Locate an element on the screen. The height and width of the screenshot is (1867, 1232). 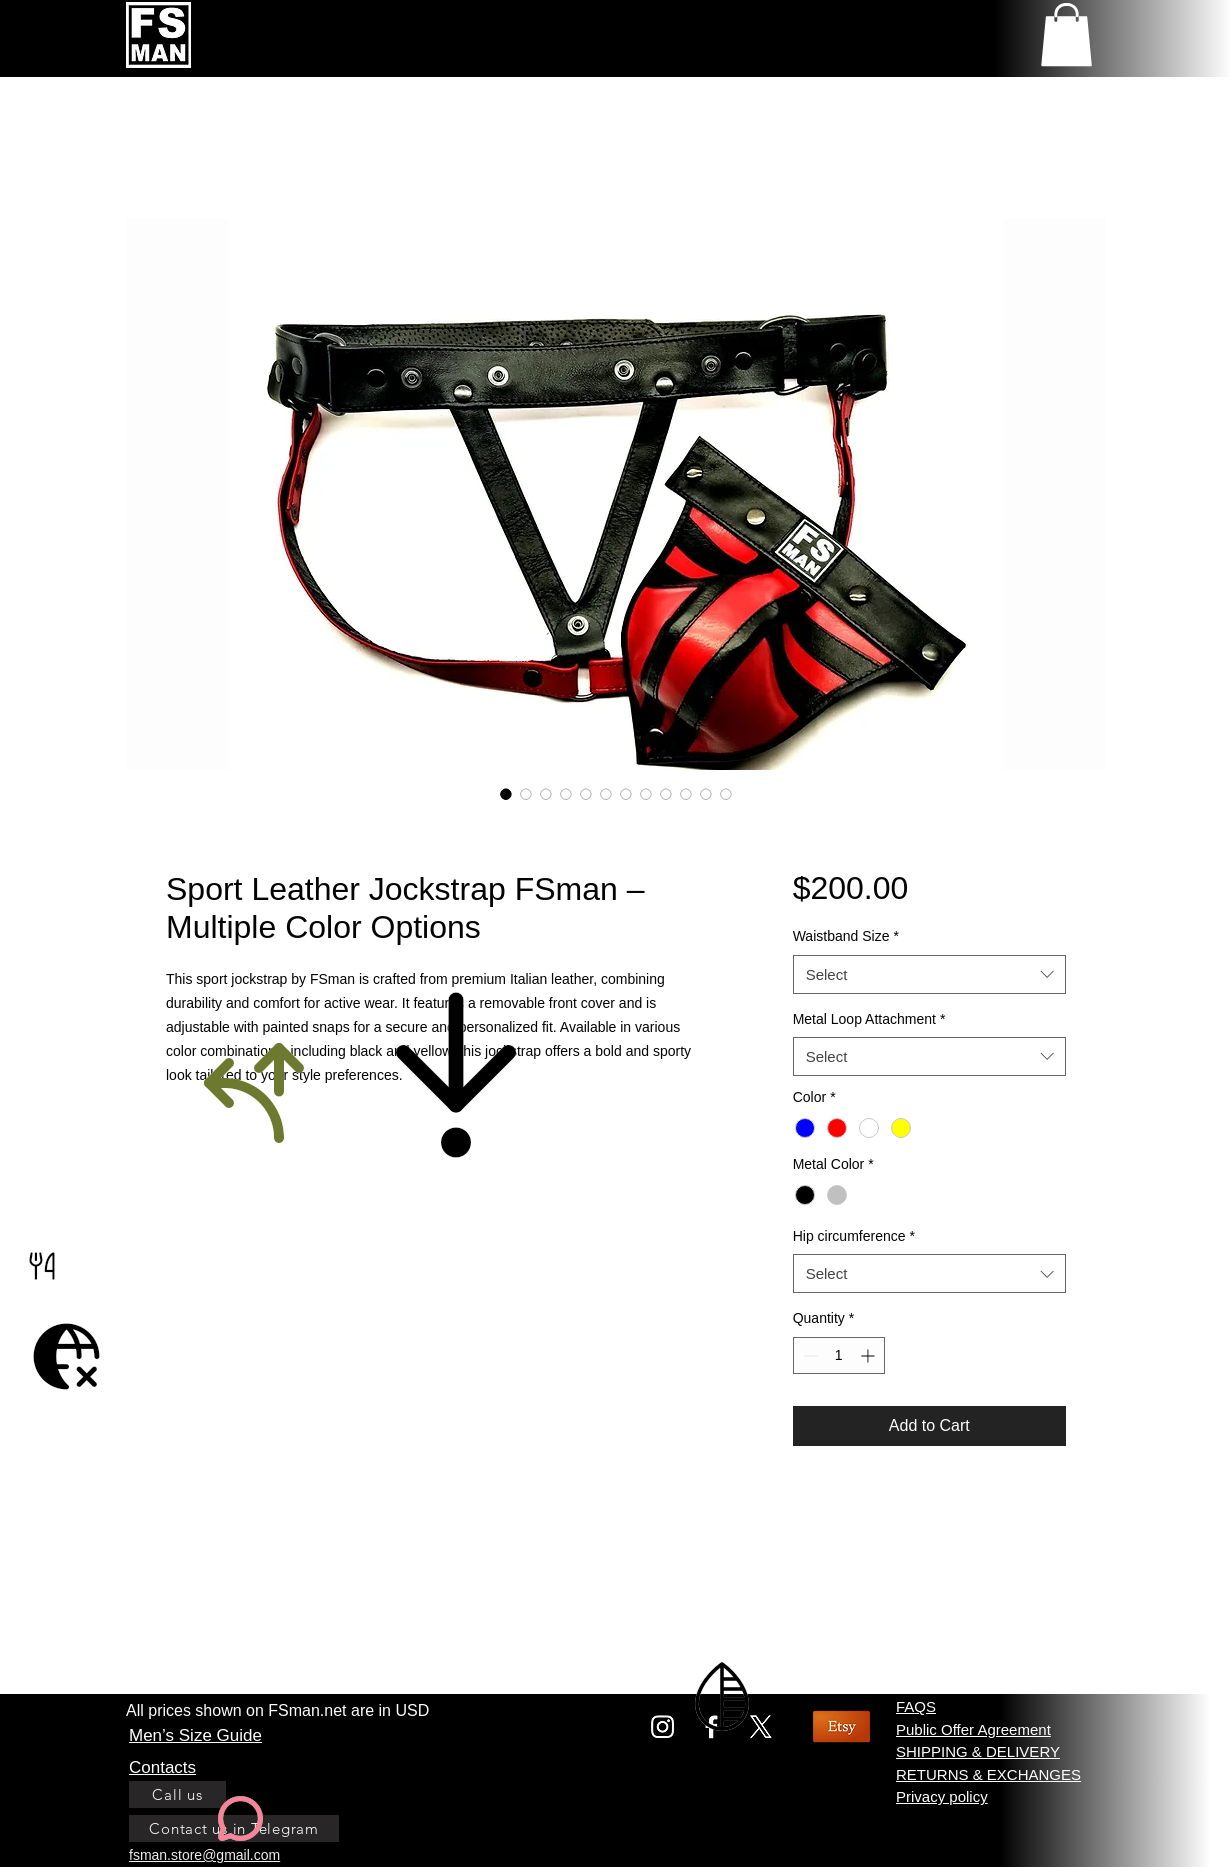
open chat or messaging is located at coordinates (240, 1818).